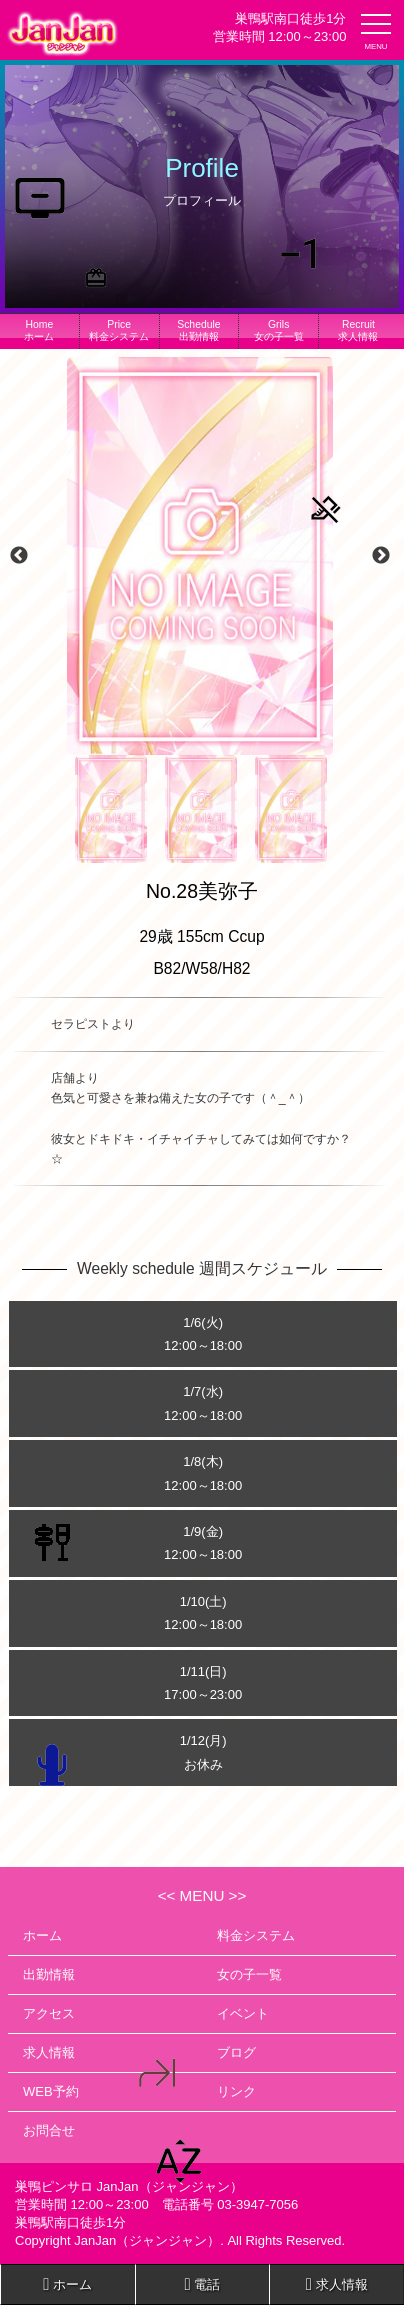 The width and height of the screenshot is (404, 2305). What do you see at coordinates (52, 1542) in the screenshot?
I see `browse tapas or small plates menu` at bounding box center [52, 1542].